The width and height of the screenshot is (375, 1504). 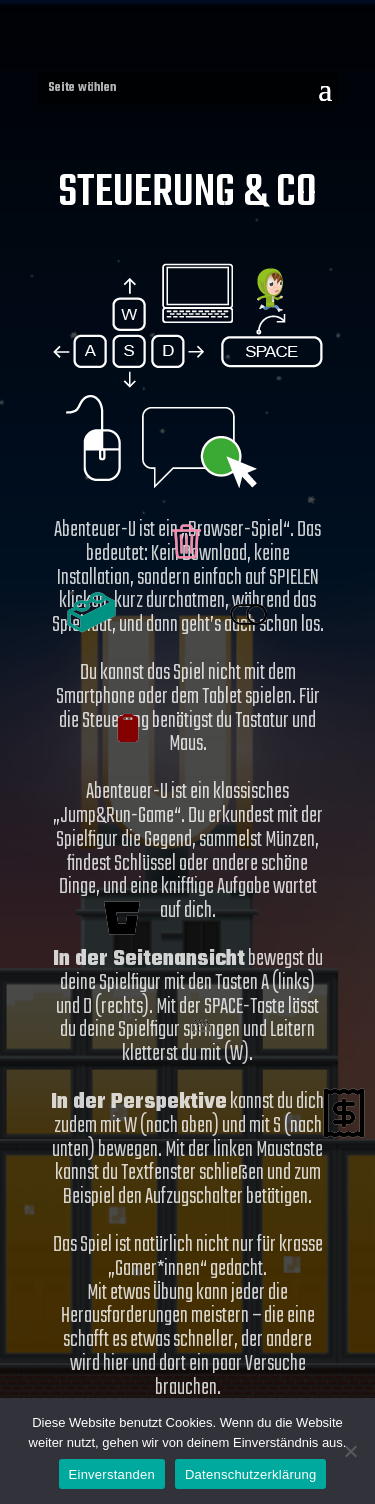 What do you see at coordinates (91, 611) in the screenshot?
I see `access building or construction features` at bounding box center [91, 611].